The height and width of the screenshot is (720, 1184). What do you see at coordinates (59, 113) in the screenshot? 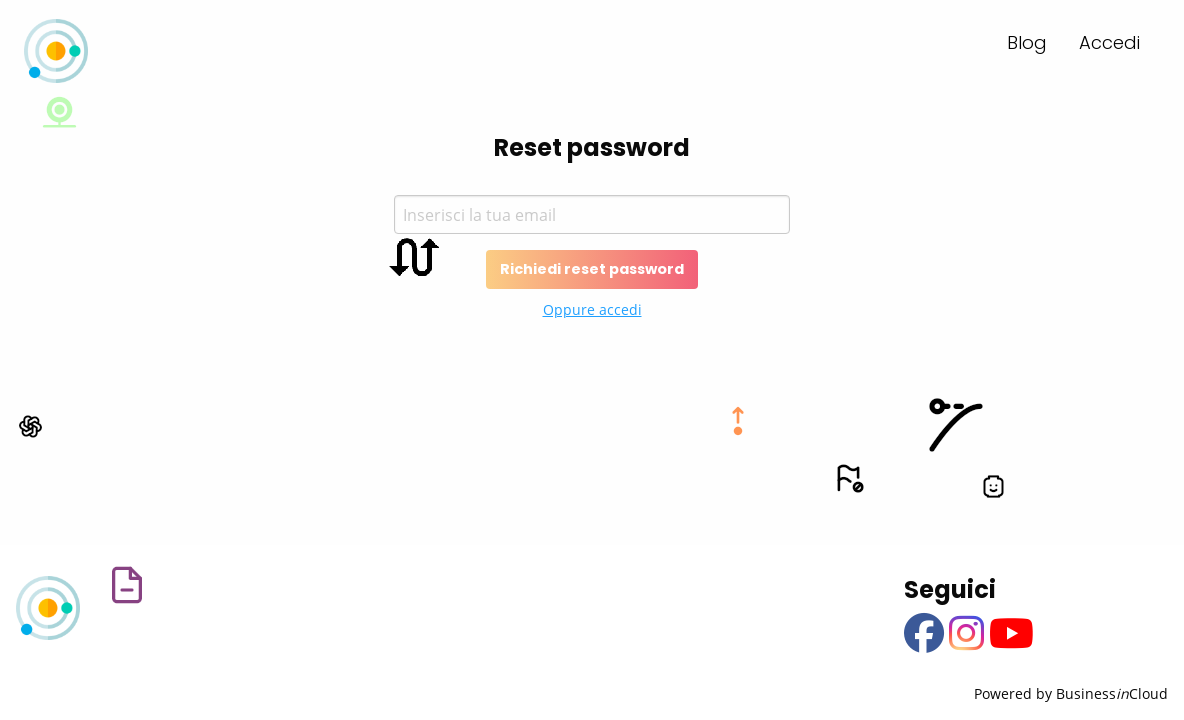
I see `enable webcam or video camera` at bounding box center [59, 113].